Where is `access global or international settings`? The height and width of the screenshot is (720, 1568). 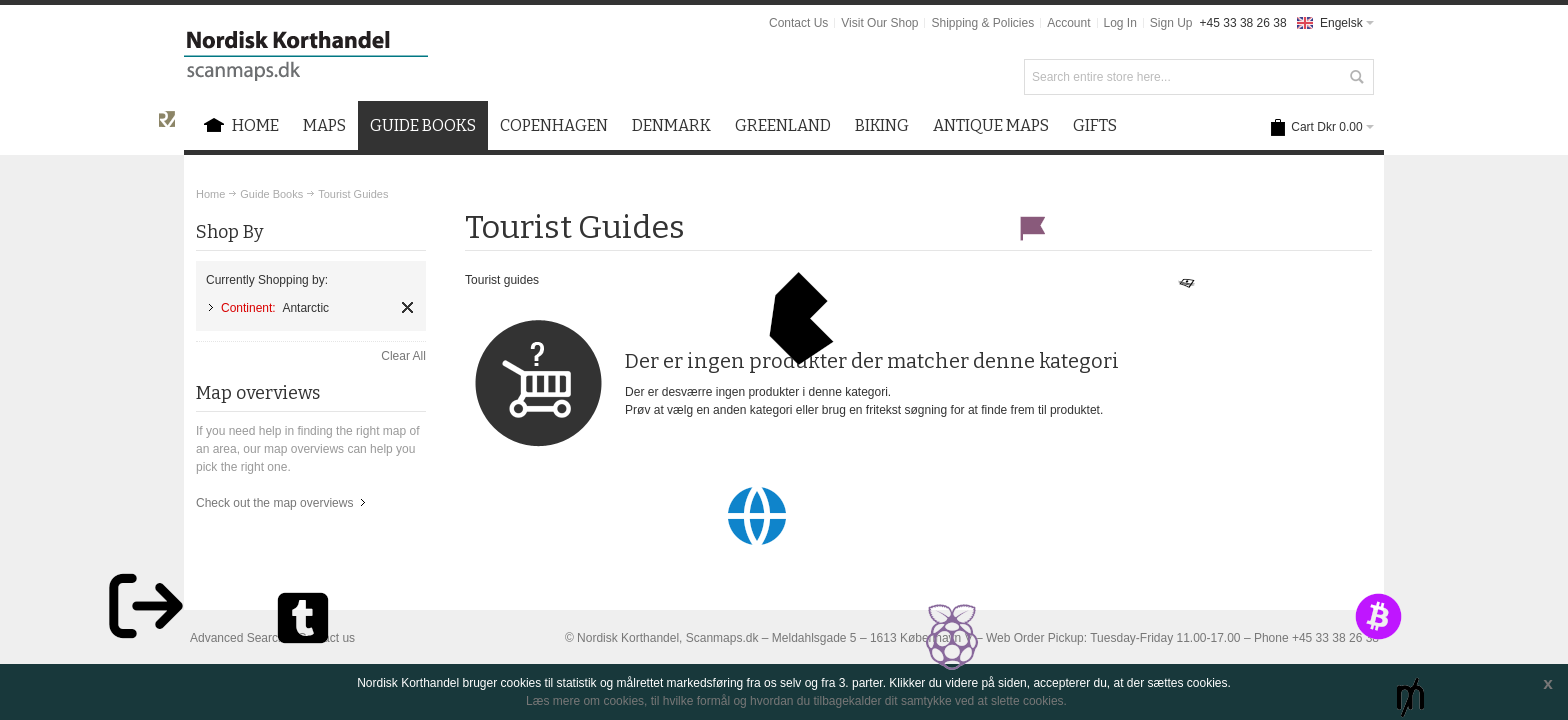
access global or international settings is located at coordinates (757, 516).